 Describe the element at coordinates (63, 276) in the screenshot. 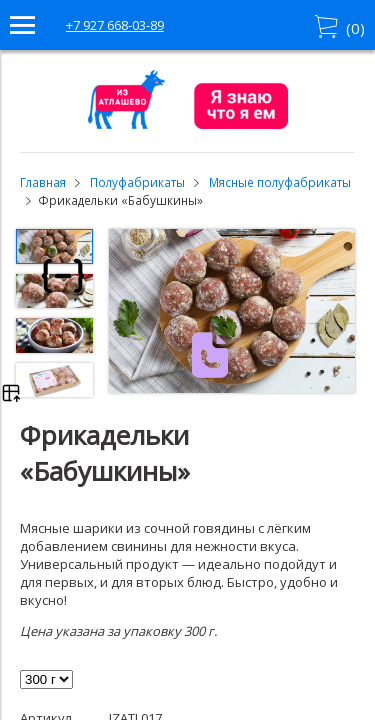

I see `remove a code block or snippet` at that location.